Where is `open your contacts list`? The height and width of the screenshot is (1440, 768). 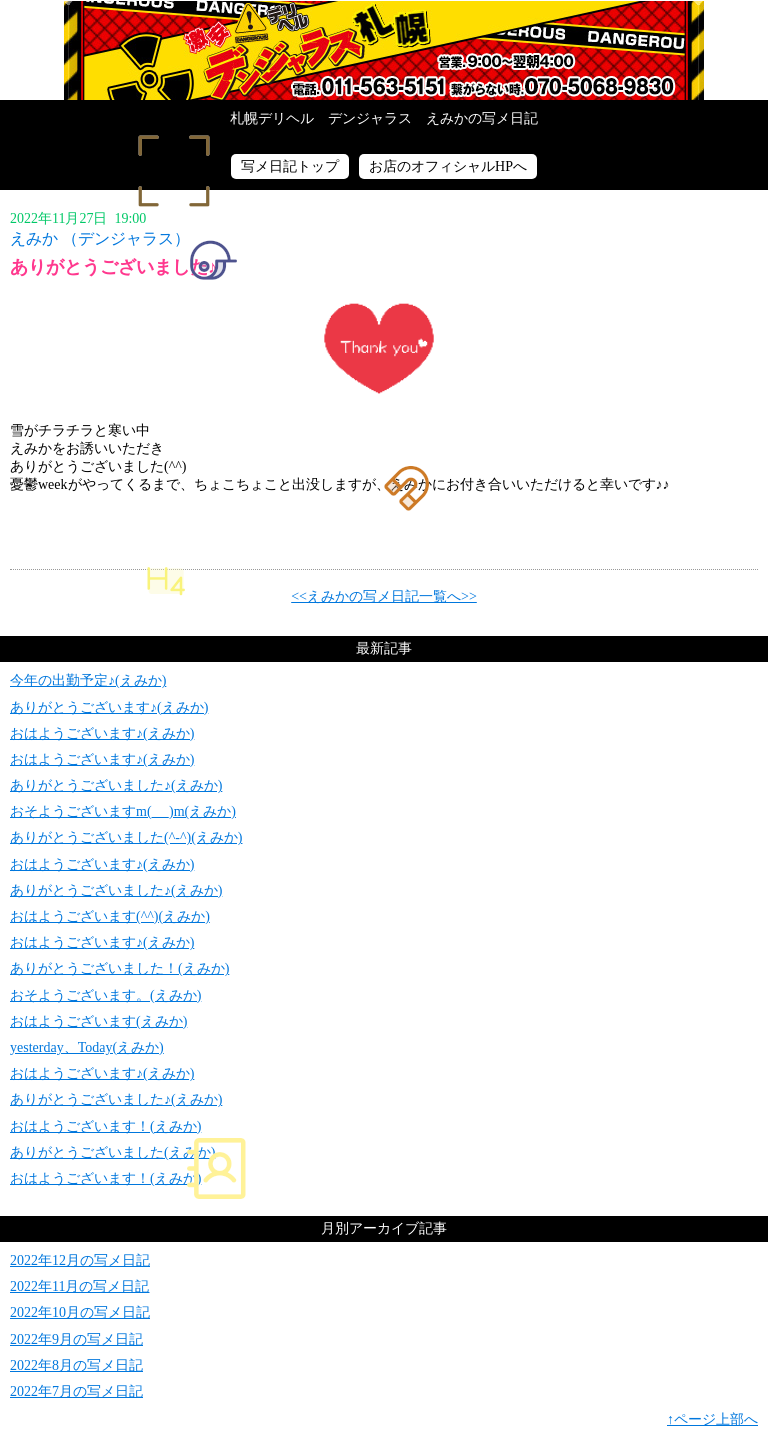
open your contacts list is located at coordinates (217, 1168).